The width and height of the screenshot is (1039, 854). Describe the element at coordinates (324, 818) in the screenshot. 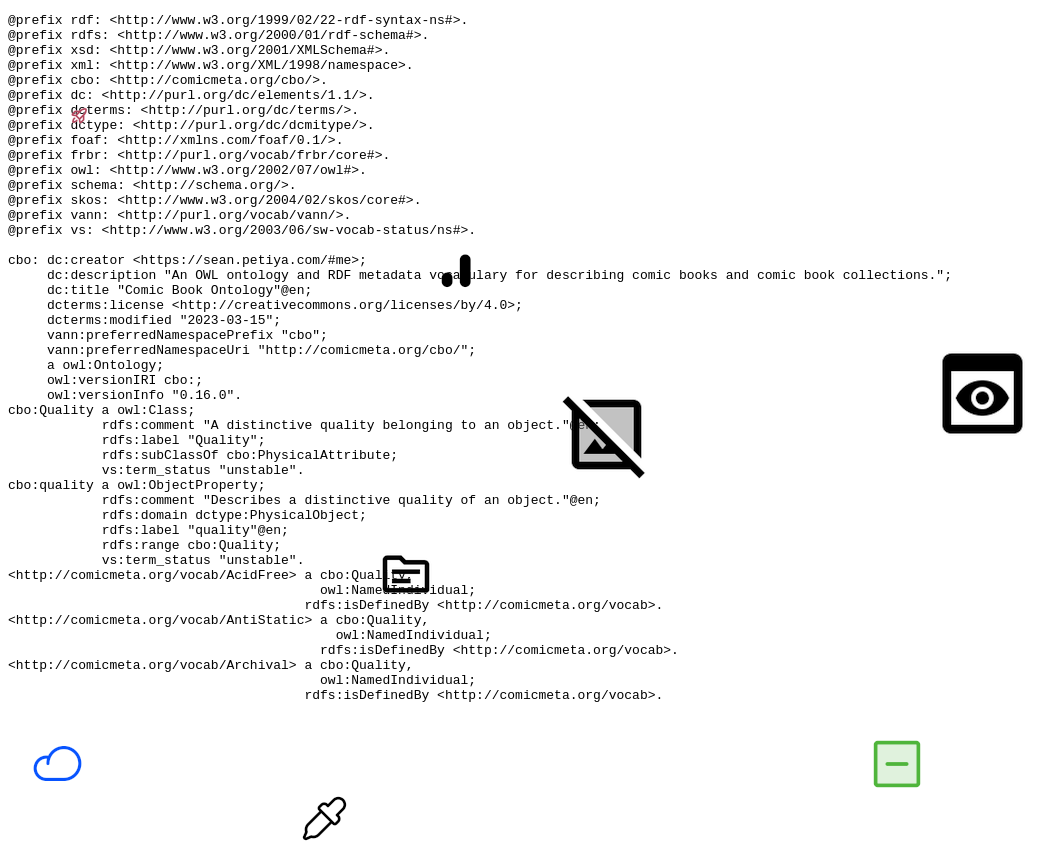

I see `pick a color from the screen` at that location.